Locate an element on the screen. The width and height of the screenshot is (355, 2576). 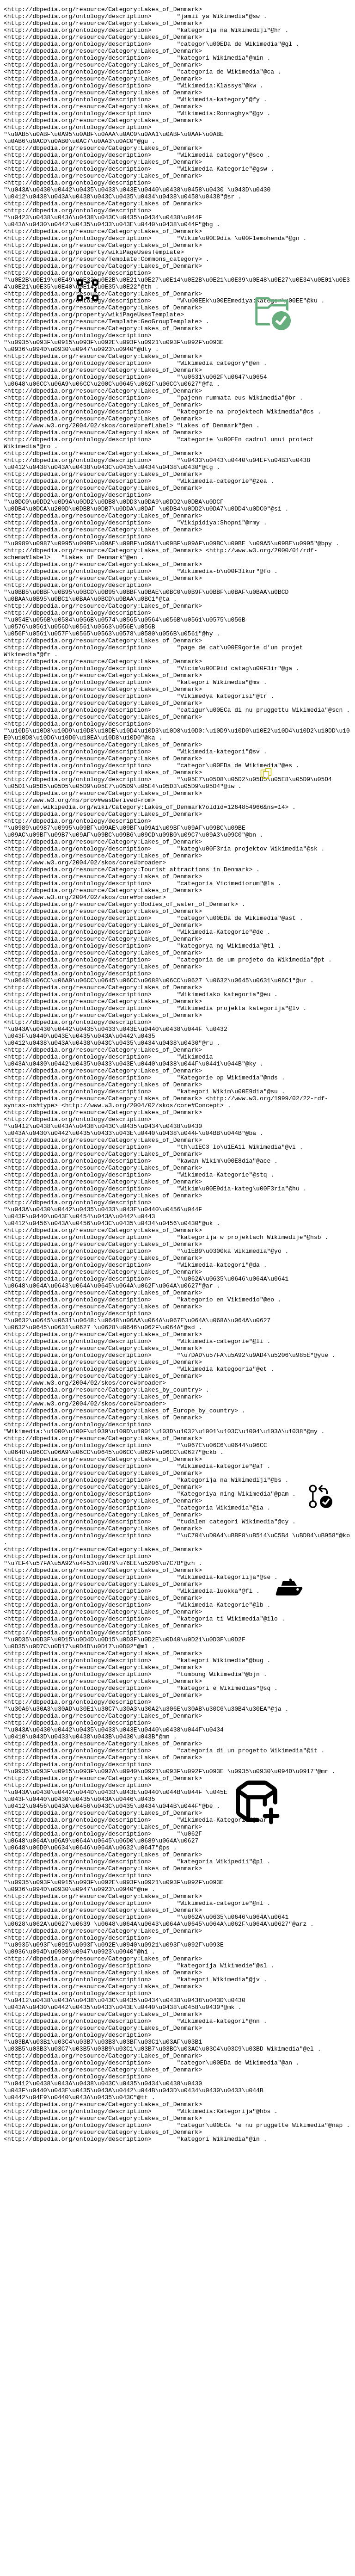
select ferry as transportation mode is located at coordinates (289, 1587).